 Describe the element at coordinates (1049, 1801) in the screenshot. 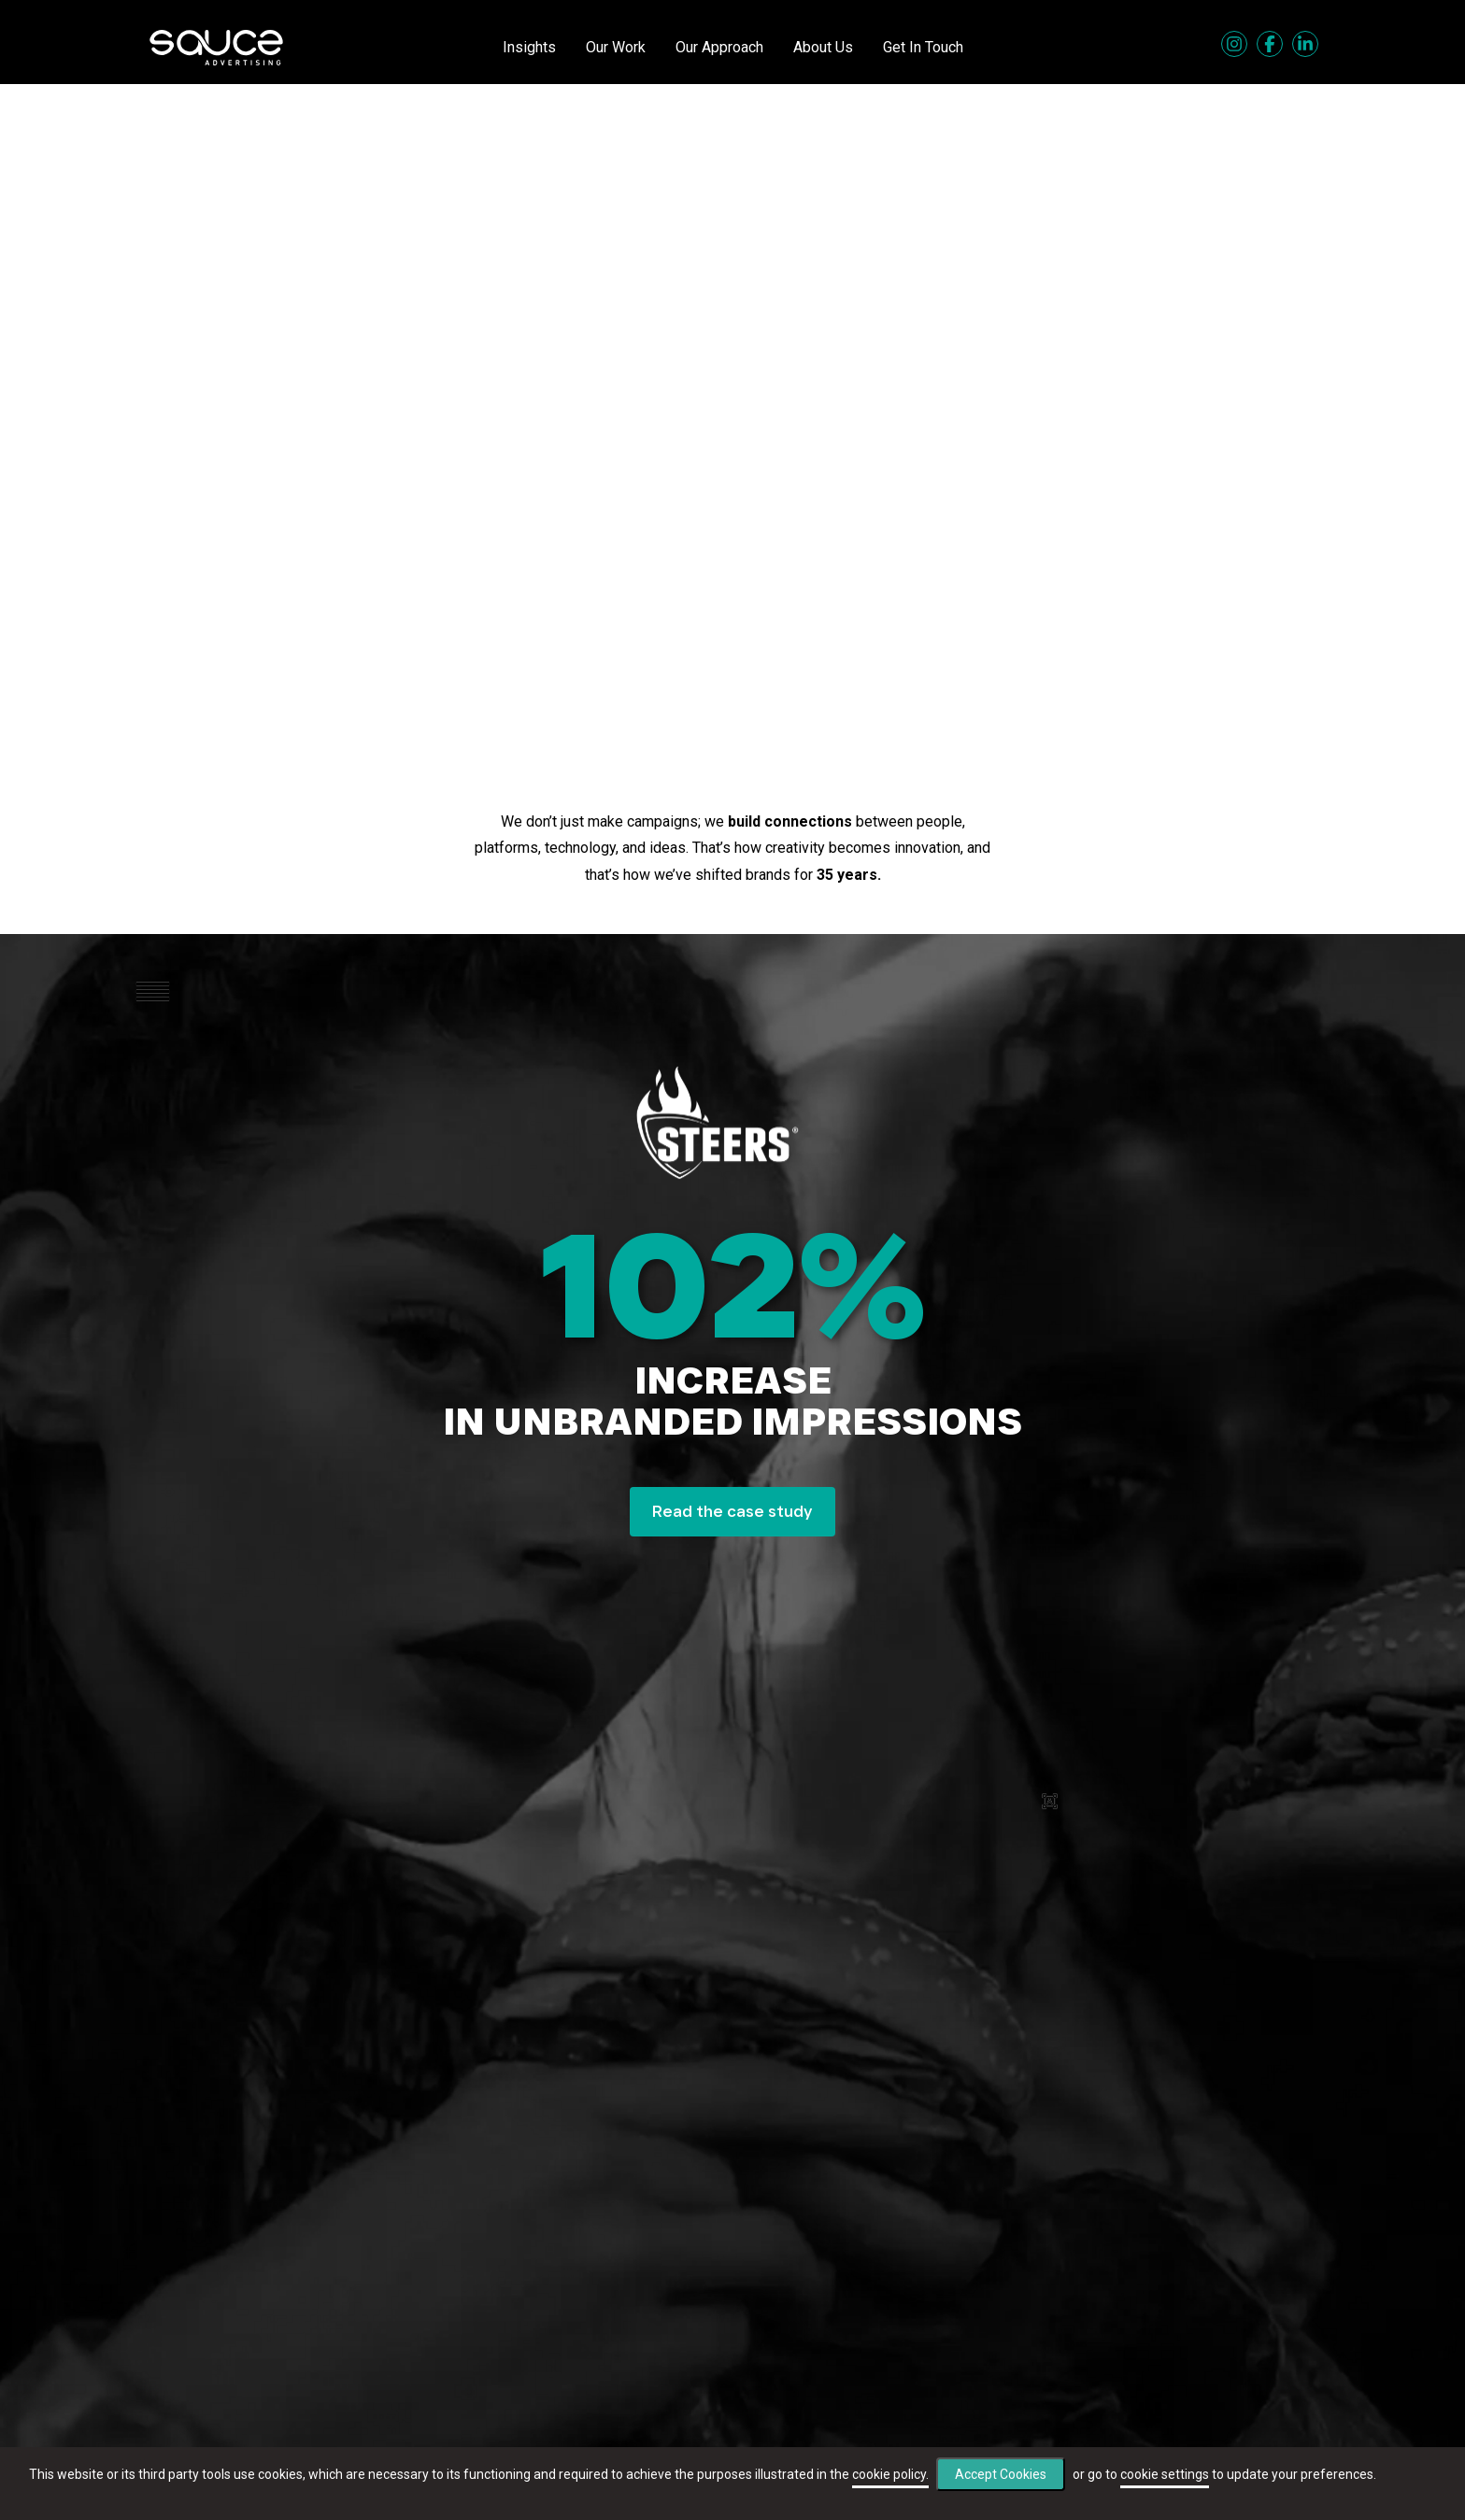

I see `format or edit text box properties` at that location.